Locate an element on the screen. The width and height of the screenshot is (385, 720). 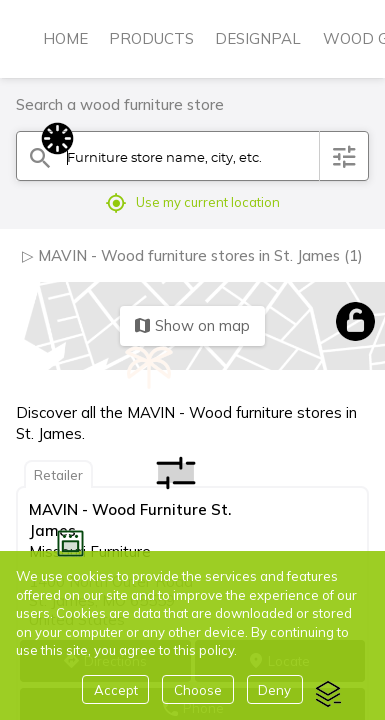
remove a layer from the stack is located at coordinates (328, 694).